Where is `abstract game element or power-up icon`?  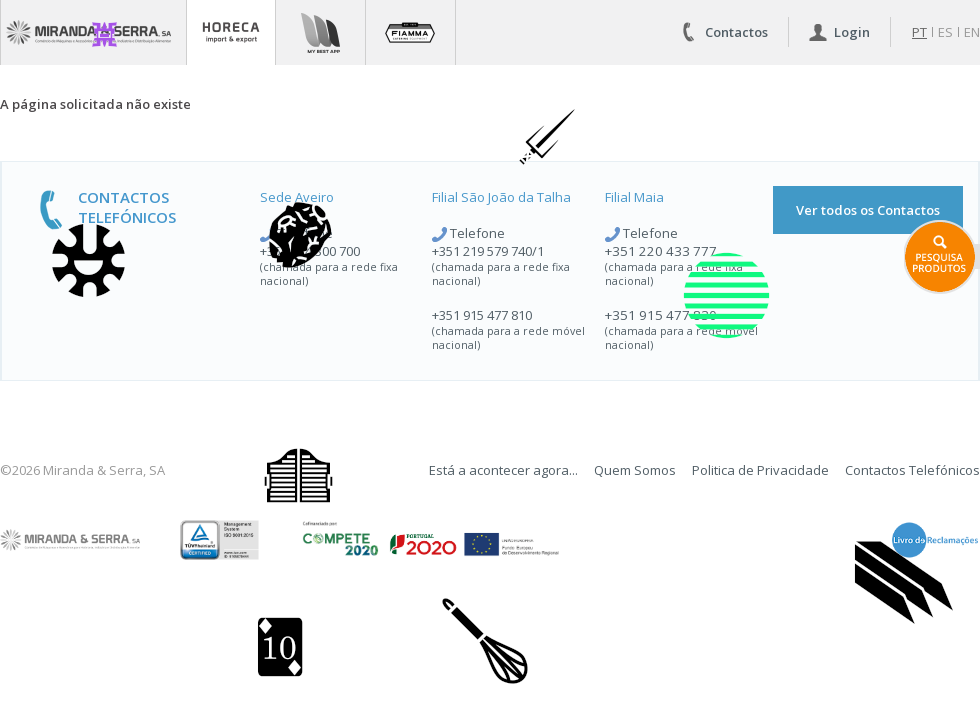
abstract game element or power-up icon is located at coordinates (104, 34).